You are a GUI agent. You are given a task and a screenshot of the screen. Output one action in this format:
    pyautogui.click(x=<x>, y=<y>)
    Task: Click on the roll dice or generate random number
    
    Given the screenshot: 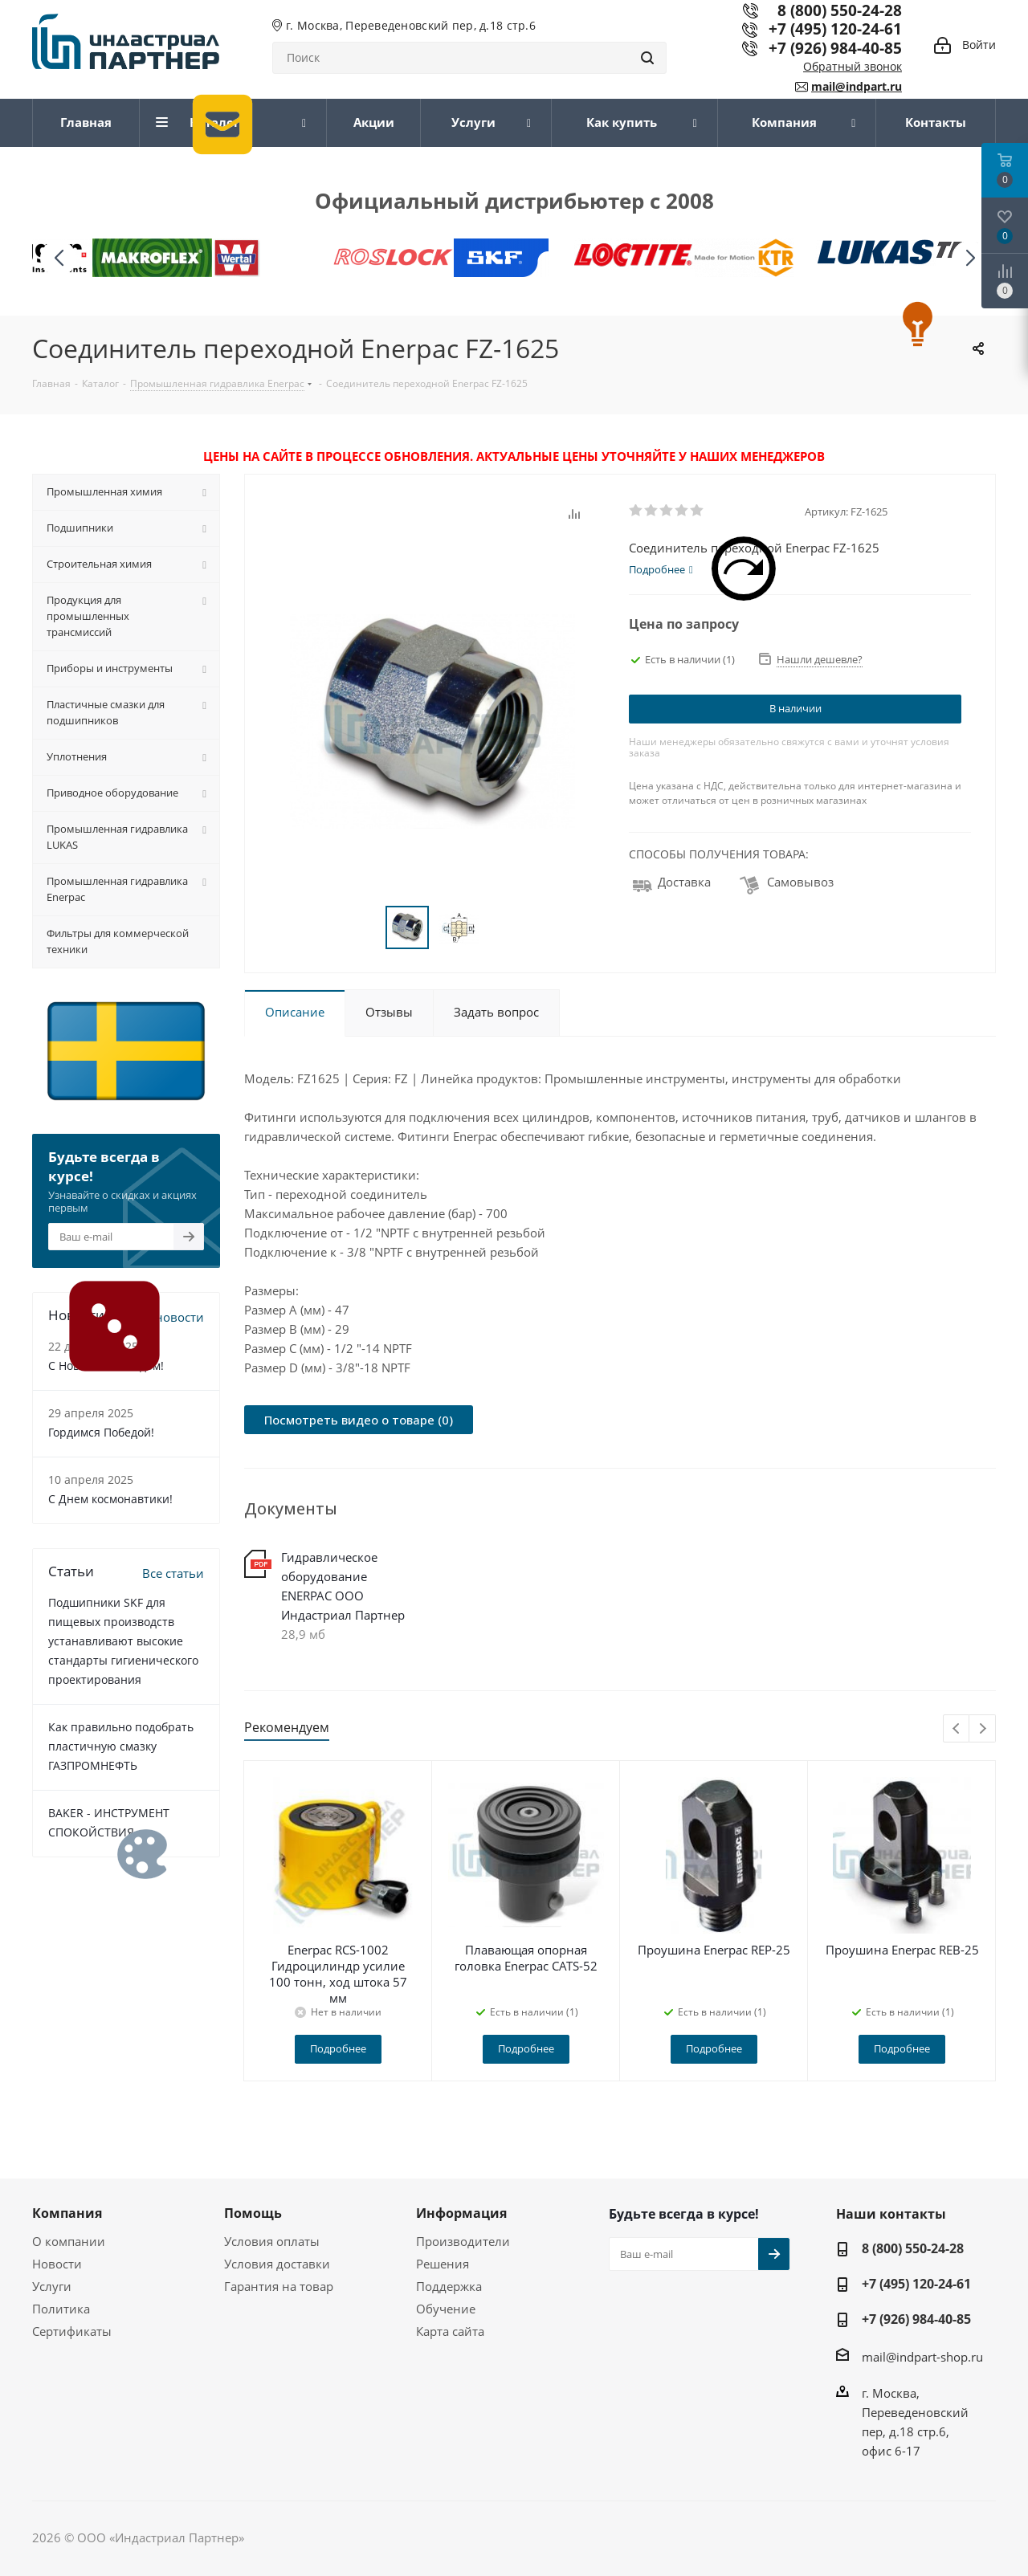 What is the action you would take?
    pyautogui.click(x=114, y=1326)
    